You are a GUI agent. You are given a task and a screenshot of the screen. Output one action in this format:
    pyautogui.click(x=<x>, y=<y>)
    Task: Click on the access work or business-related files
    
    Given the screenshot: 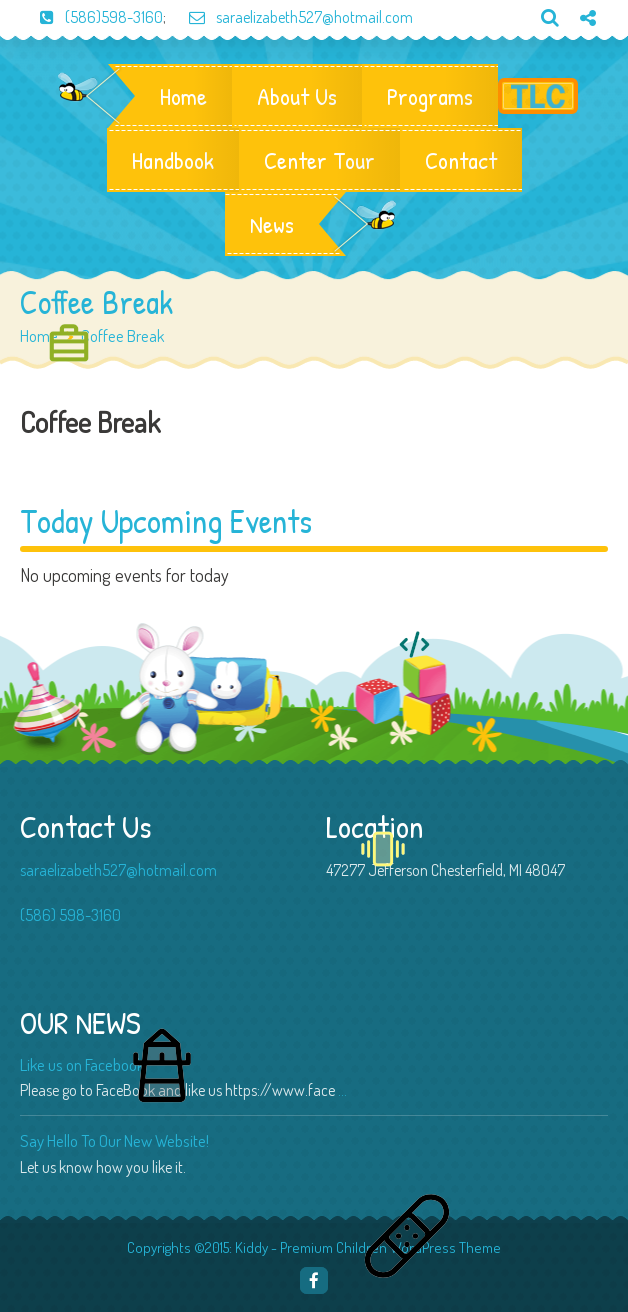 What is the action you would take?
    pyautogui.click(x=69, y=345)
    